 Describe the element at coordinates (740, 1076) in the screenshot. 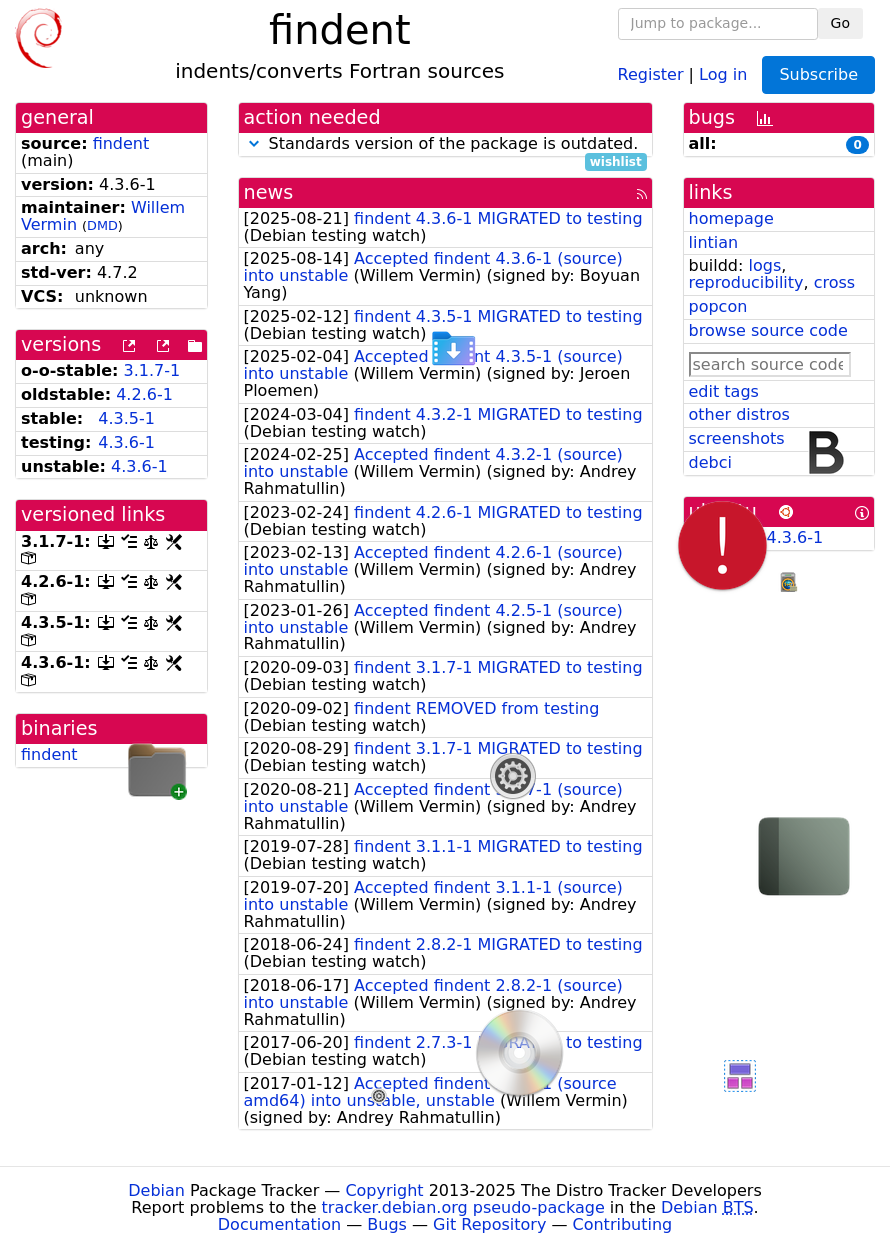

I see `select all items in the current view` at that location.